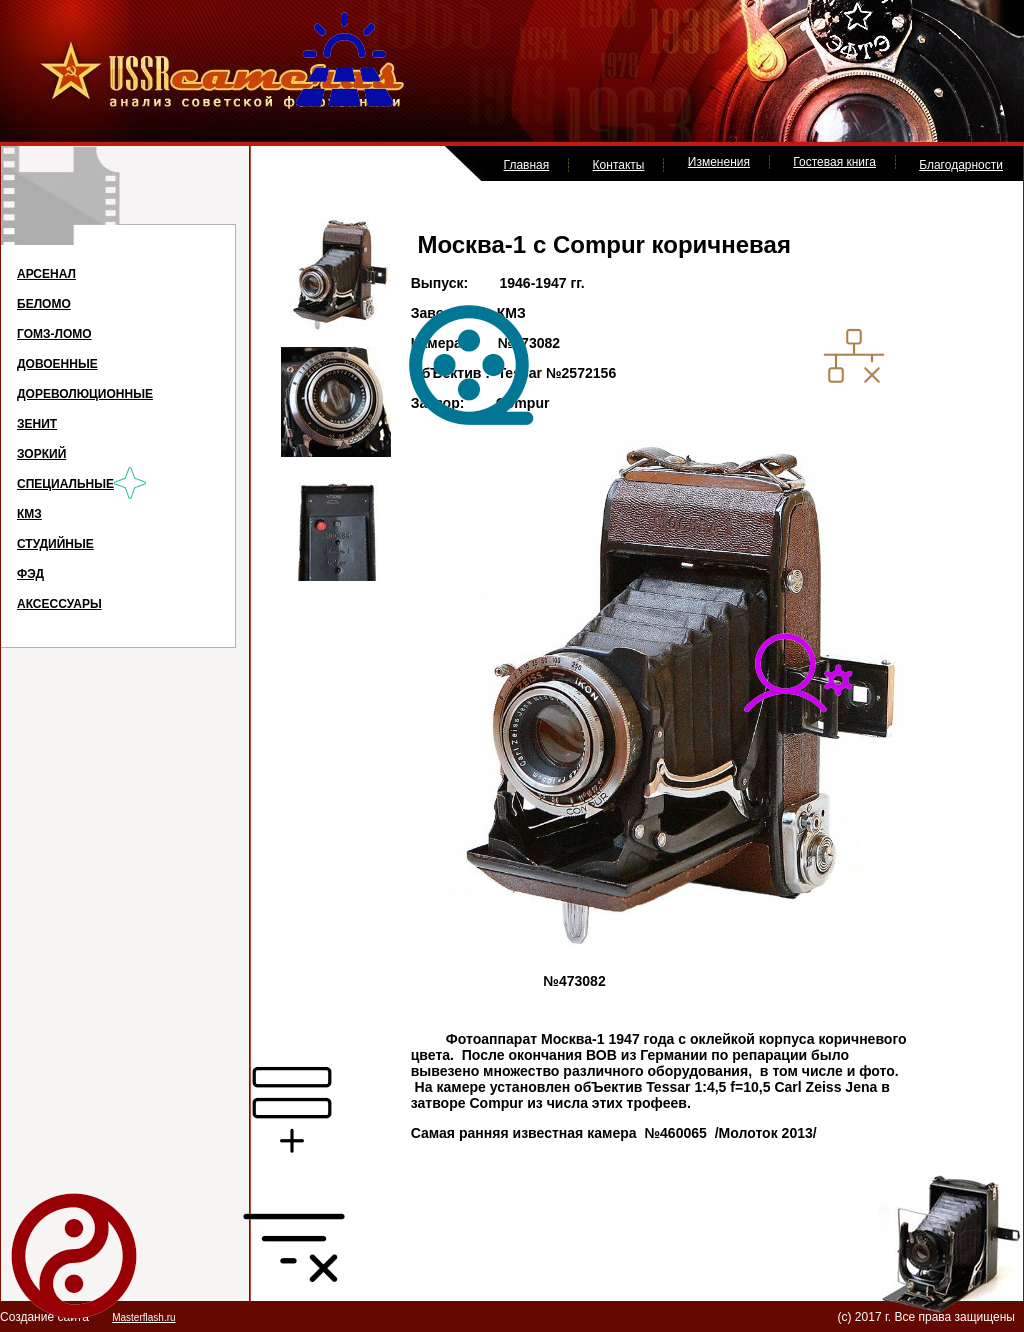 The height and width of the screenshot is (1332, 1024). I want to click on access user settings, so click(794, 676).